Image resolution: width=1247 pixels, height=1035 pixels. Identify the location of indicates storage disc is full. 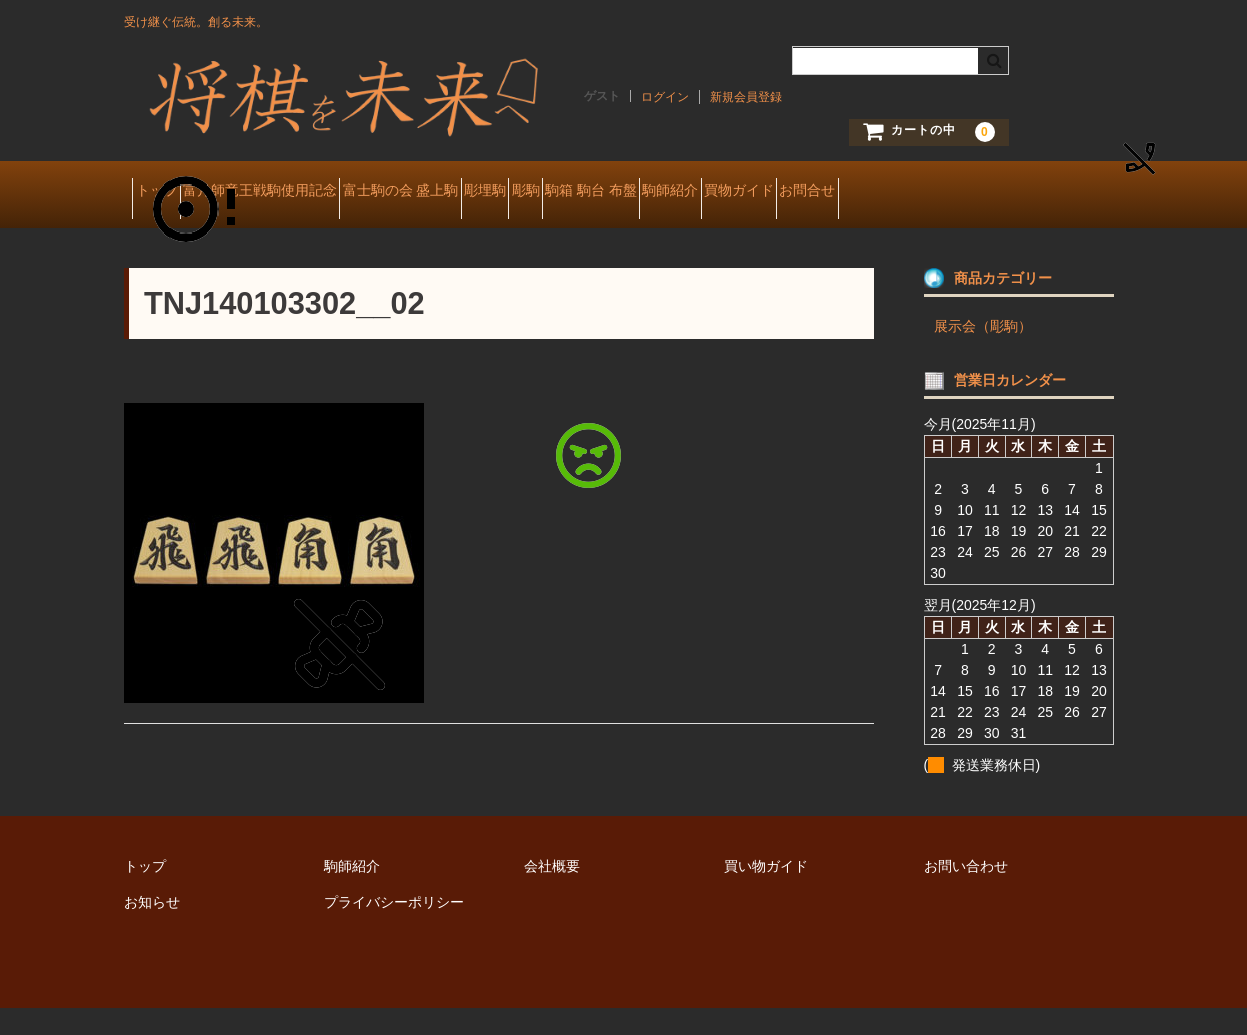
(194, 209).